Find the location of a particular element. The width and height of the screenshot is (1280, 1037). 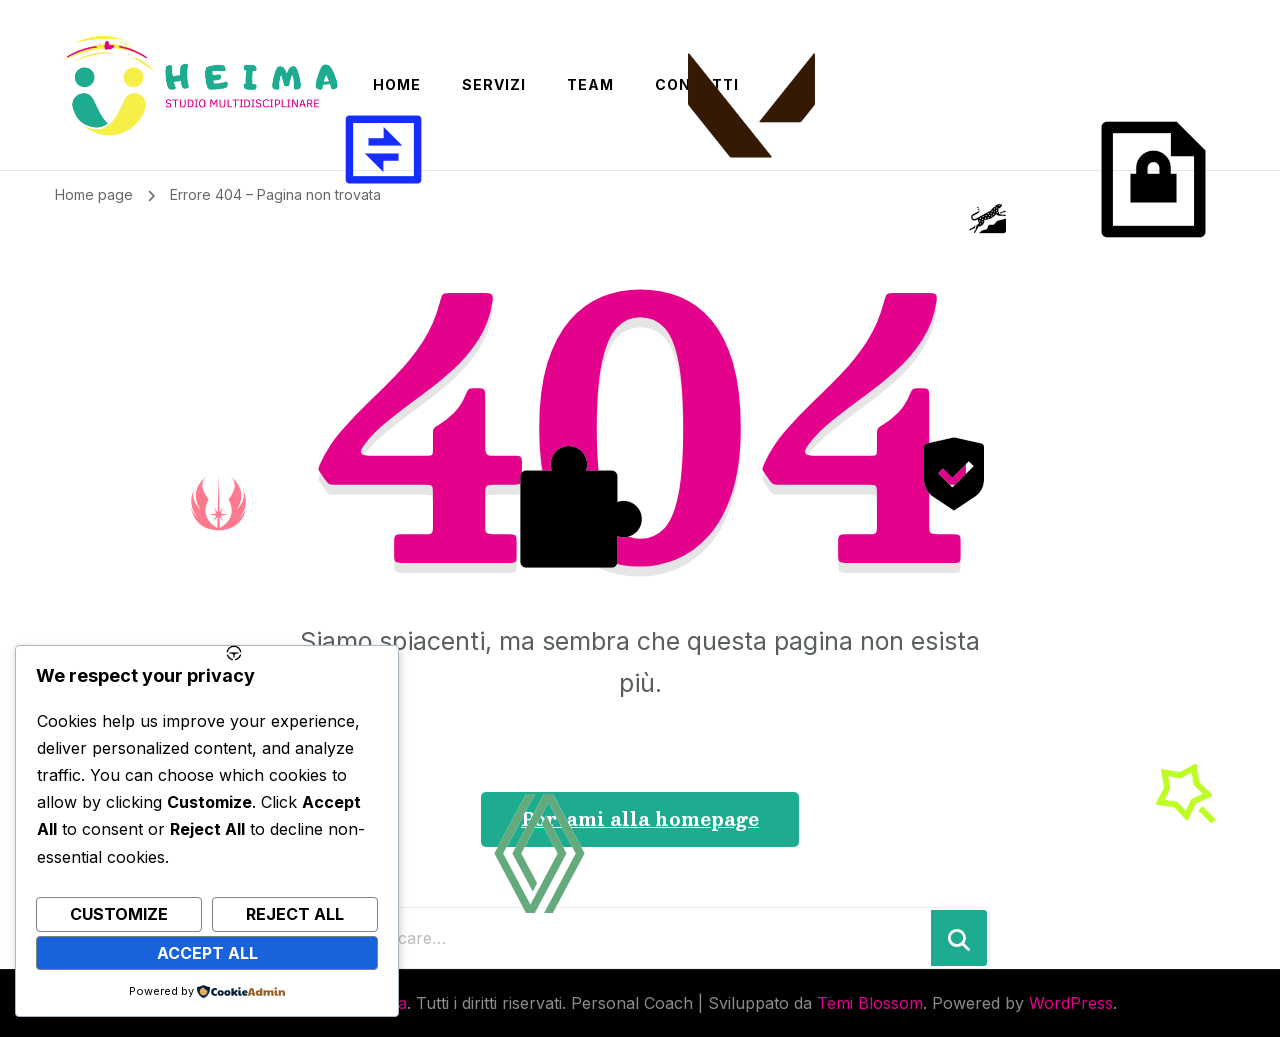

jedi order logo from star wars is located at coordinates (218, 502).